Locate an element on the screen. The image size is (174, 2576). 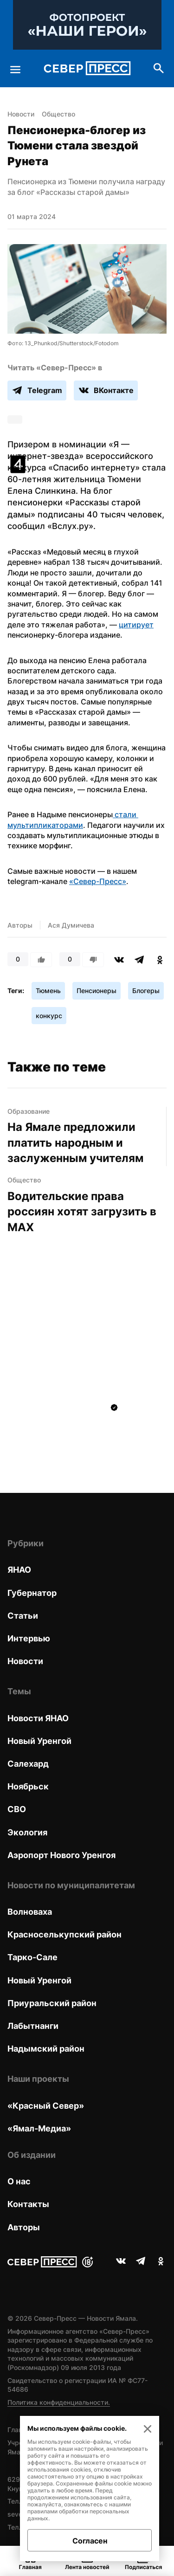
verified account or profile status is located at coordinates (114, 1407).